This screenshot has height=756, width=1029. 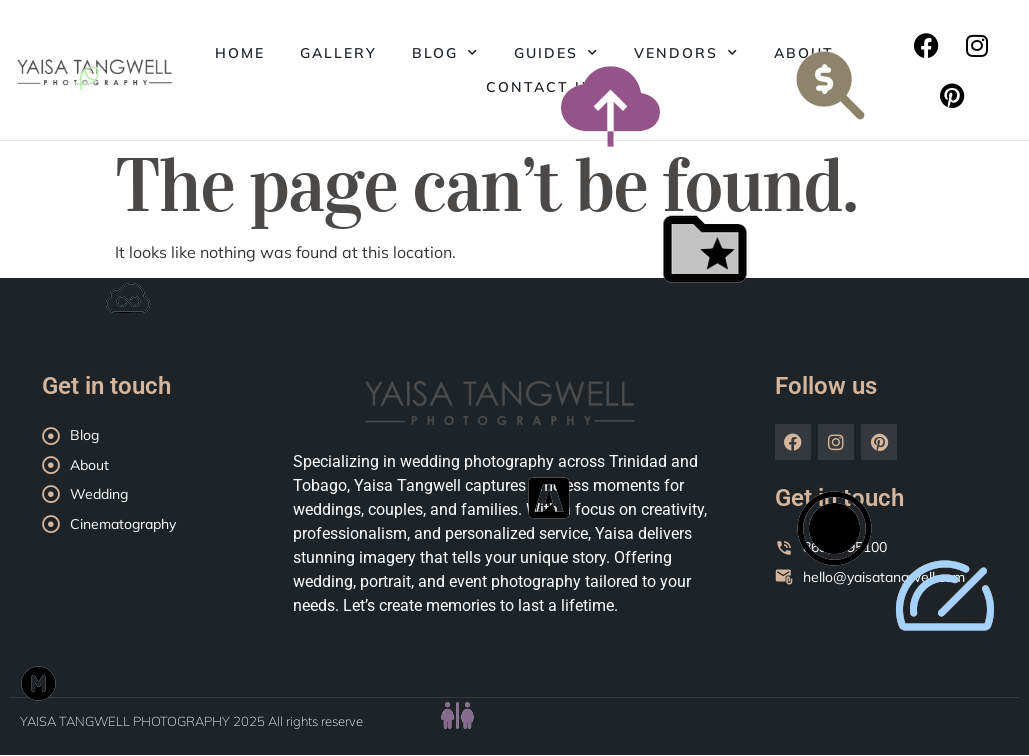 I want to click on search for prices or financial information, so click(x=830, y=85).